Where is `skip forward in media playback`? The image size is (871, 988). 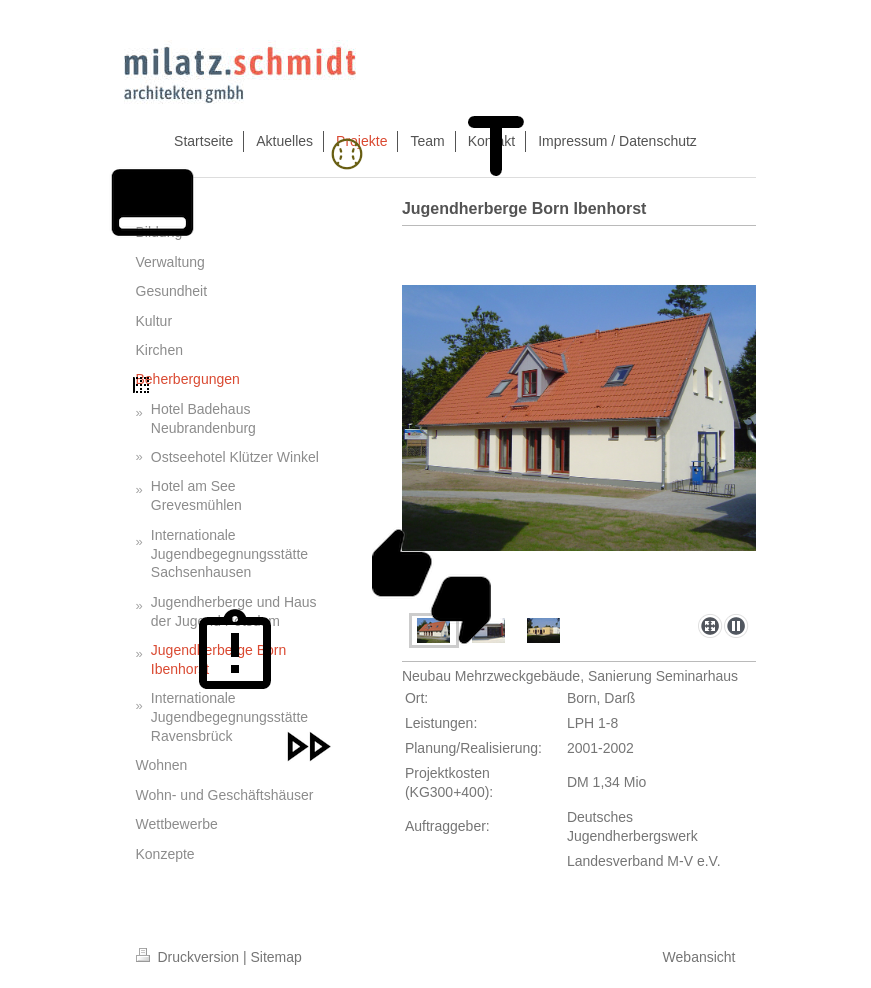 skip forward in media playback is located at coordinates (307, 746).